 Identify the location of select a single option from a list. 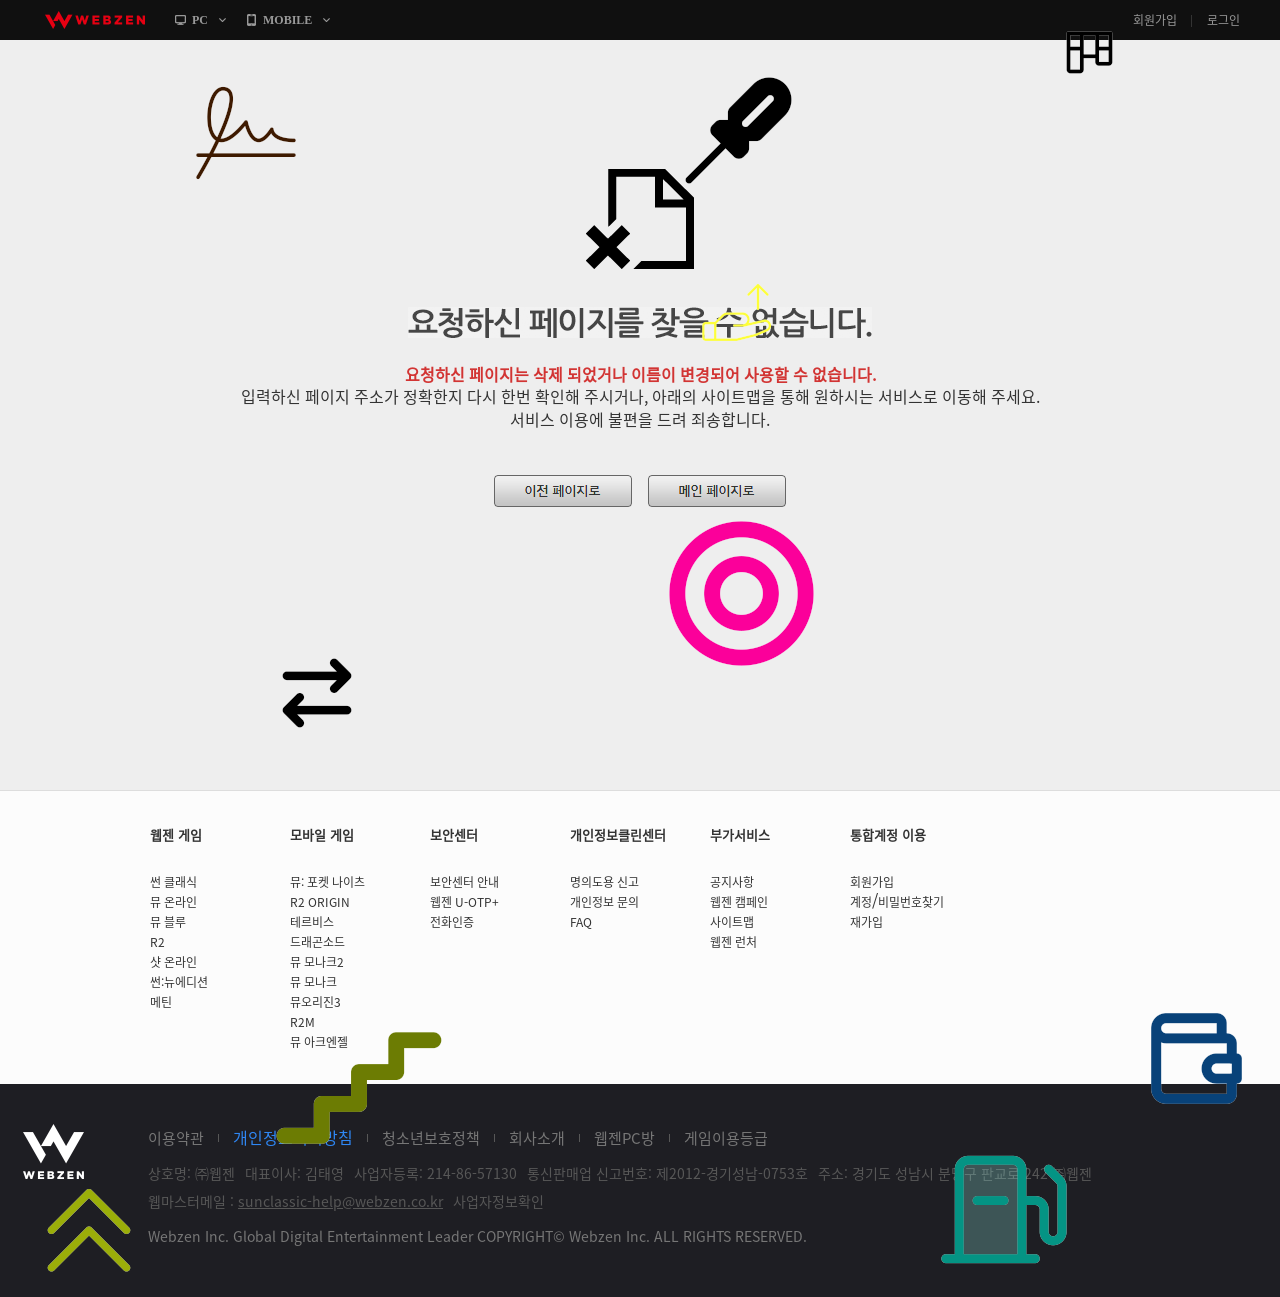
(741, 593).